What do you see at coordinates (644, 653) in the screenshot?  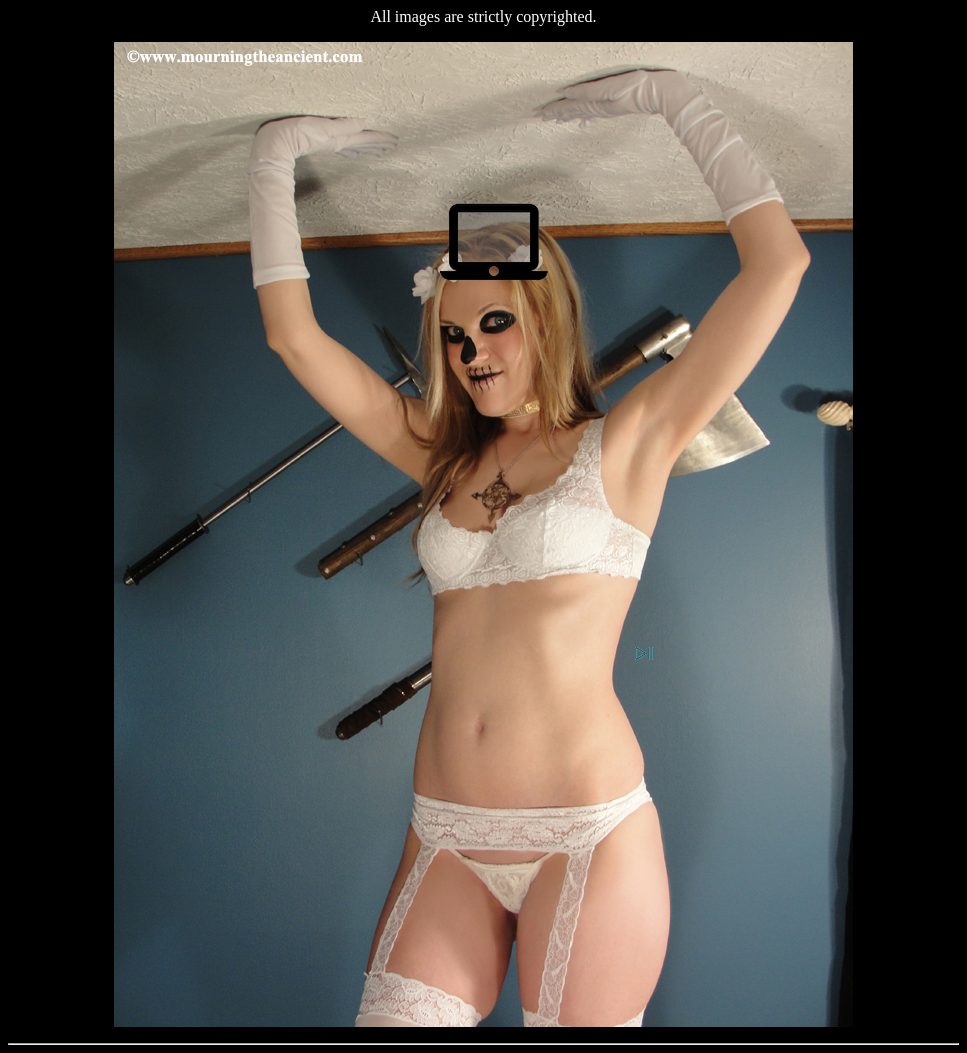 I see `toggle between play and pause for media playback` at bounding box center [644, 653].